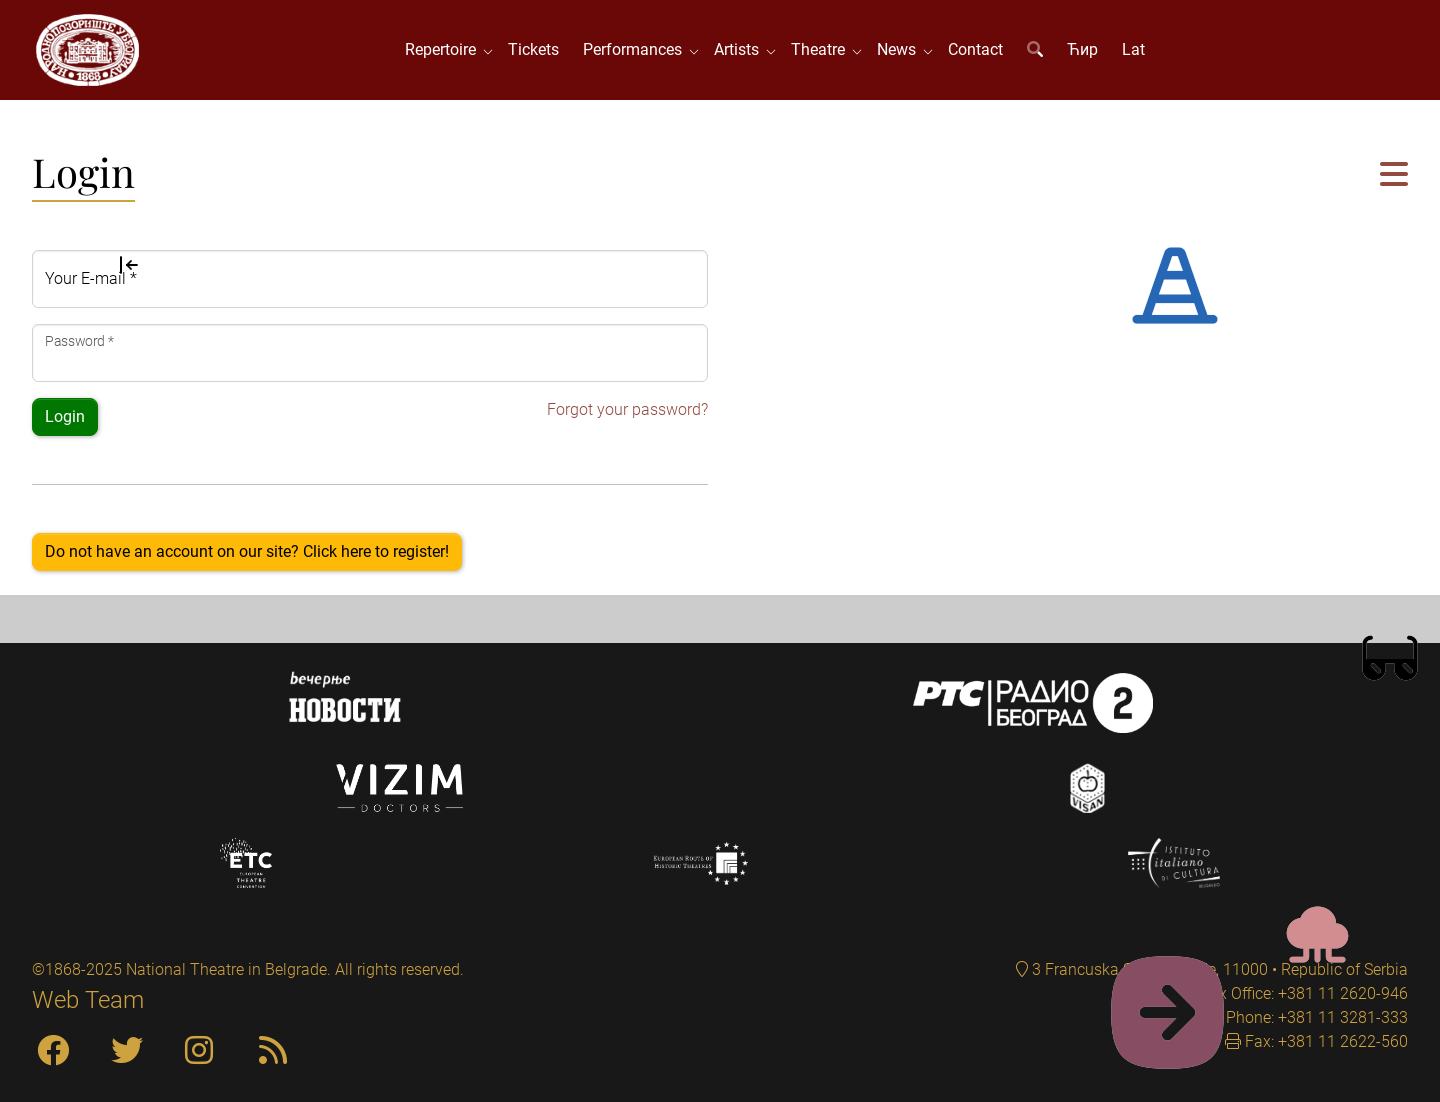 The image size is (1440, 1102). I want to click on toggle cool or casual mode, so click(1390, 659).